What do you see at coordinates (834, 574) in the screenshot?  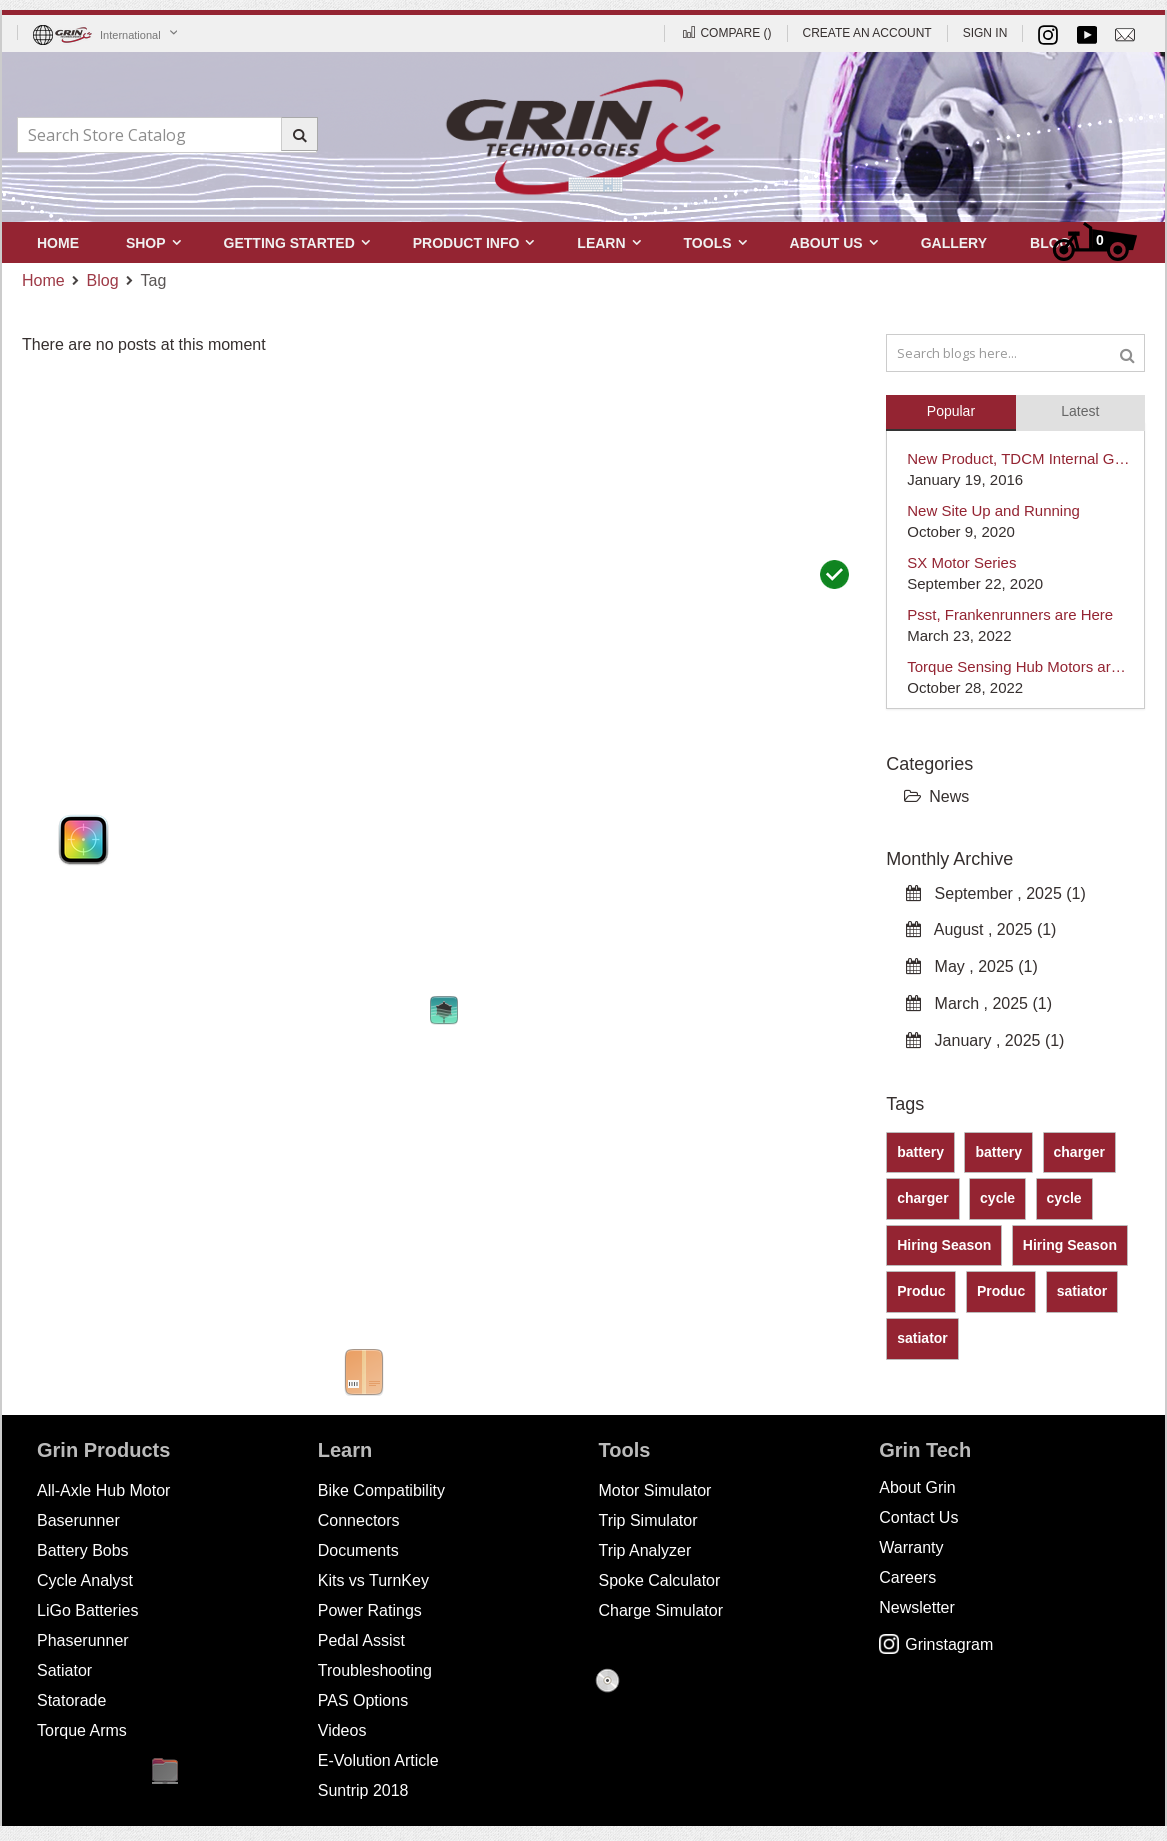 I see `indicates a selected or checked item` at bounding box center [834, 574].